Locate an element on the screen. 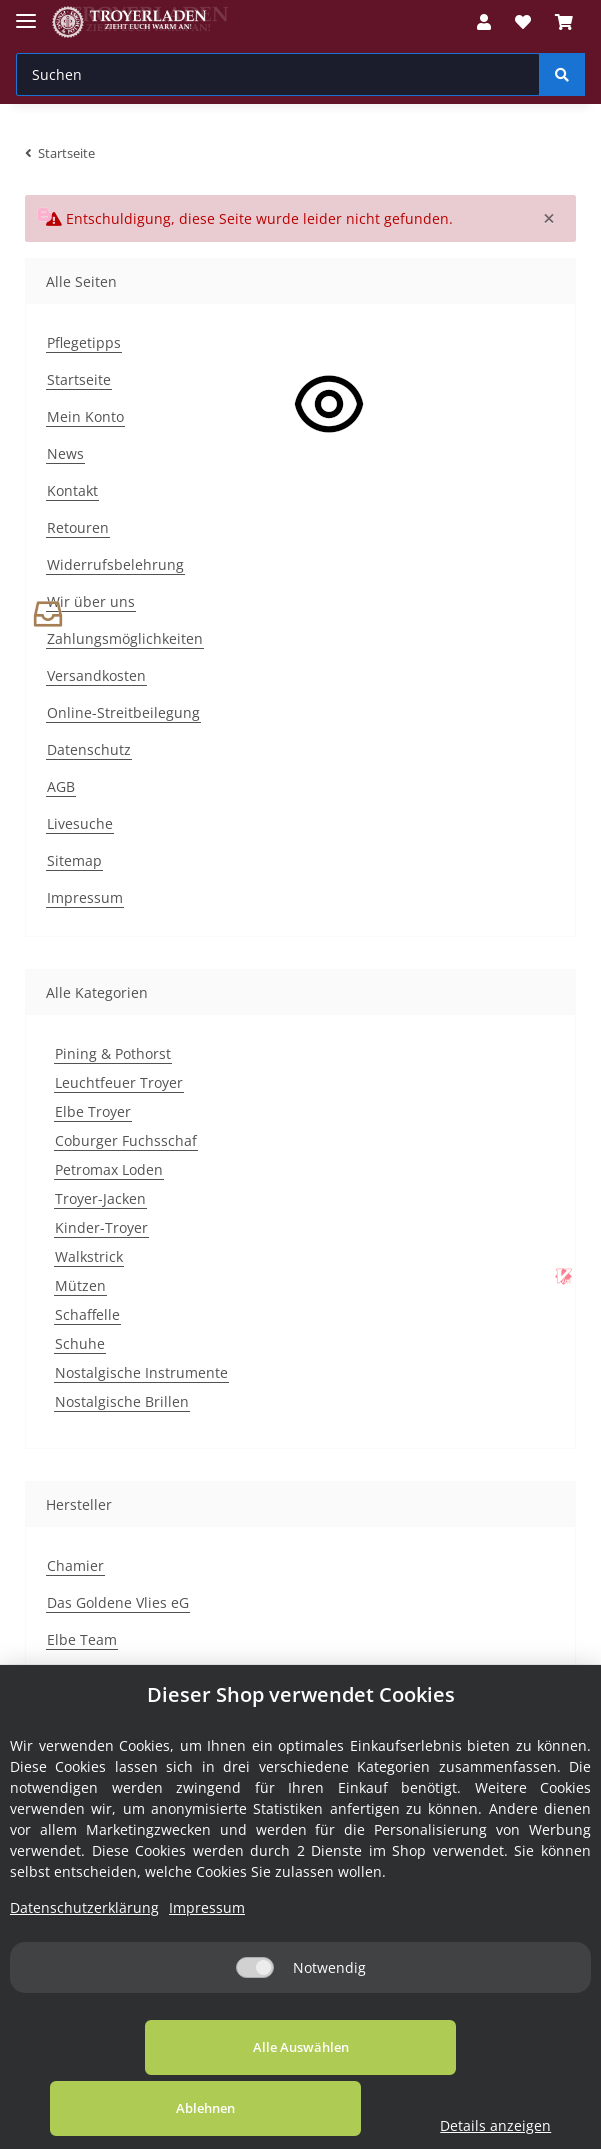  open the Blogger app is located at coordinates (44, 214).